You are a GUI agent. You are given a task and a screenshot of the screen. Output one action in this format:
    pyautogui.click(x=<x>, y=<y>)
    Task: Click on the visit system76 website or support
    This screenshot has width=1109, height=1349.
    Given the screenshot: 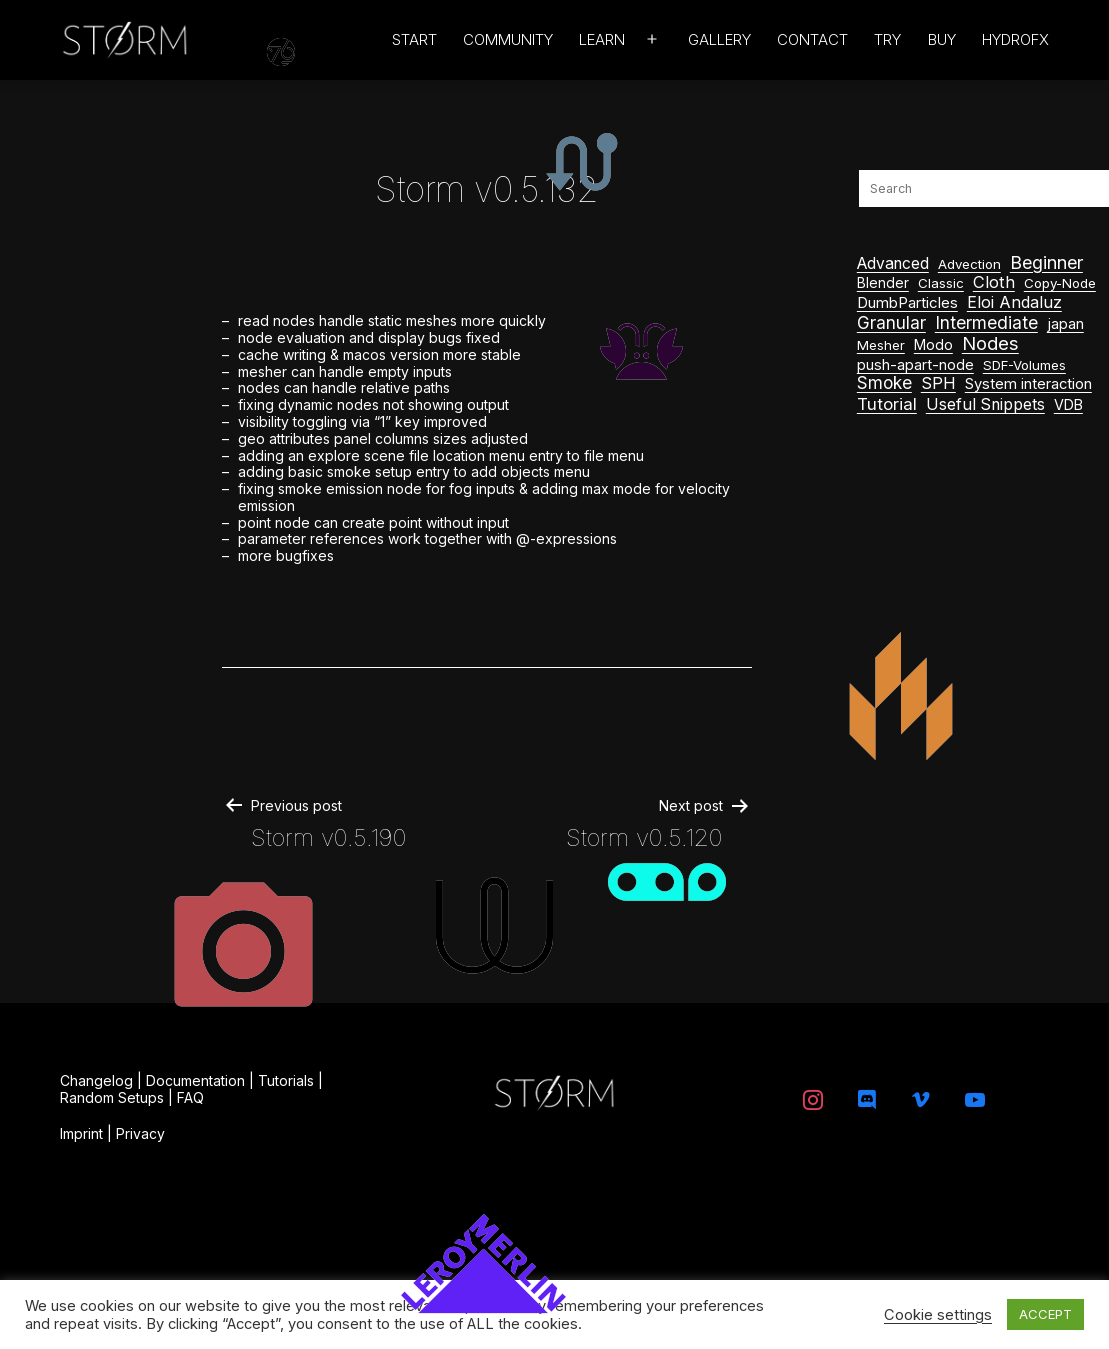 What is the action you would take?
    pyautogui.click(x=281, y=52)
    